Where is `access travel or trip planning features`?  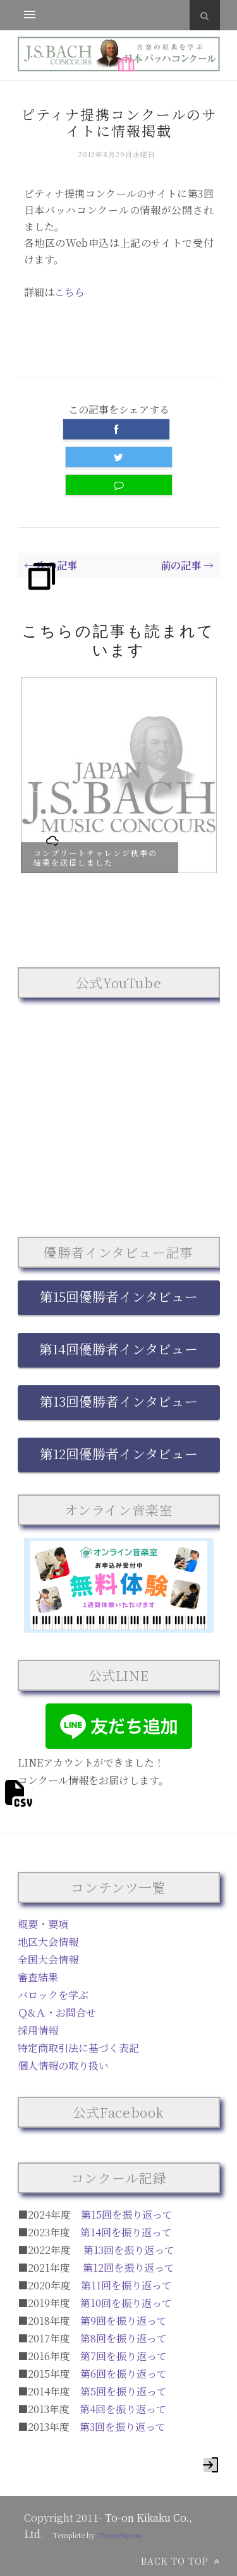 access travel or trip planning features is located at coordinates (126, 64).